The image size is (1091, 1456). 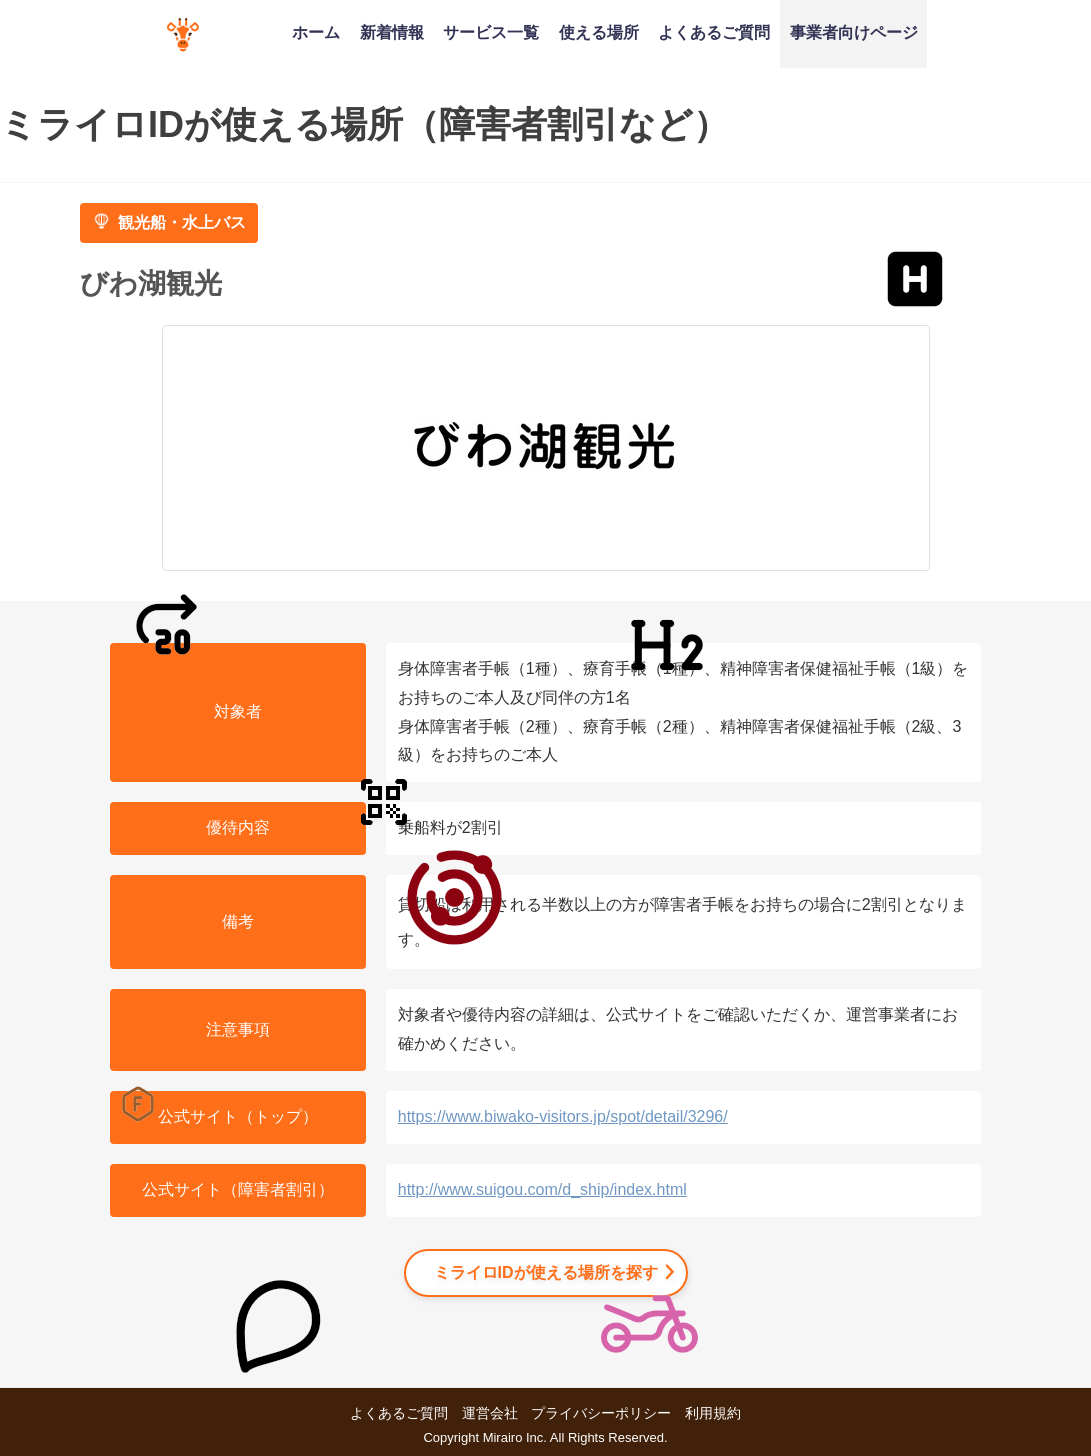 I want to click on explore the universe or cosmos section, so click(x=454, y=897).